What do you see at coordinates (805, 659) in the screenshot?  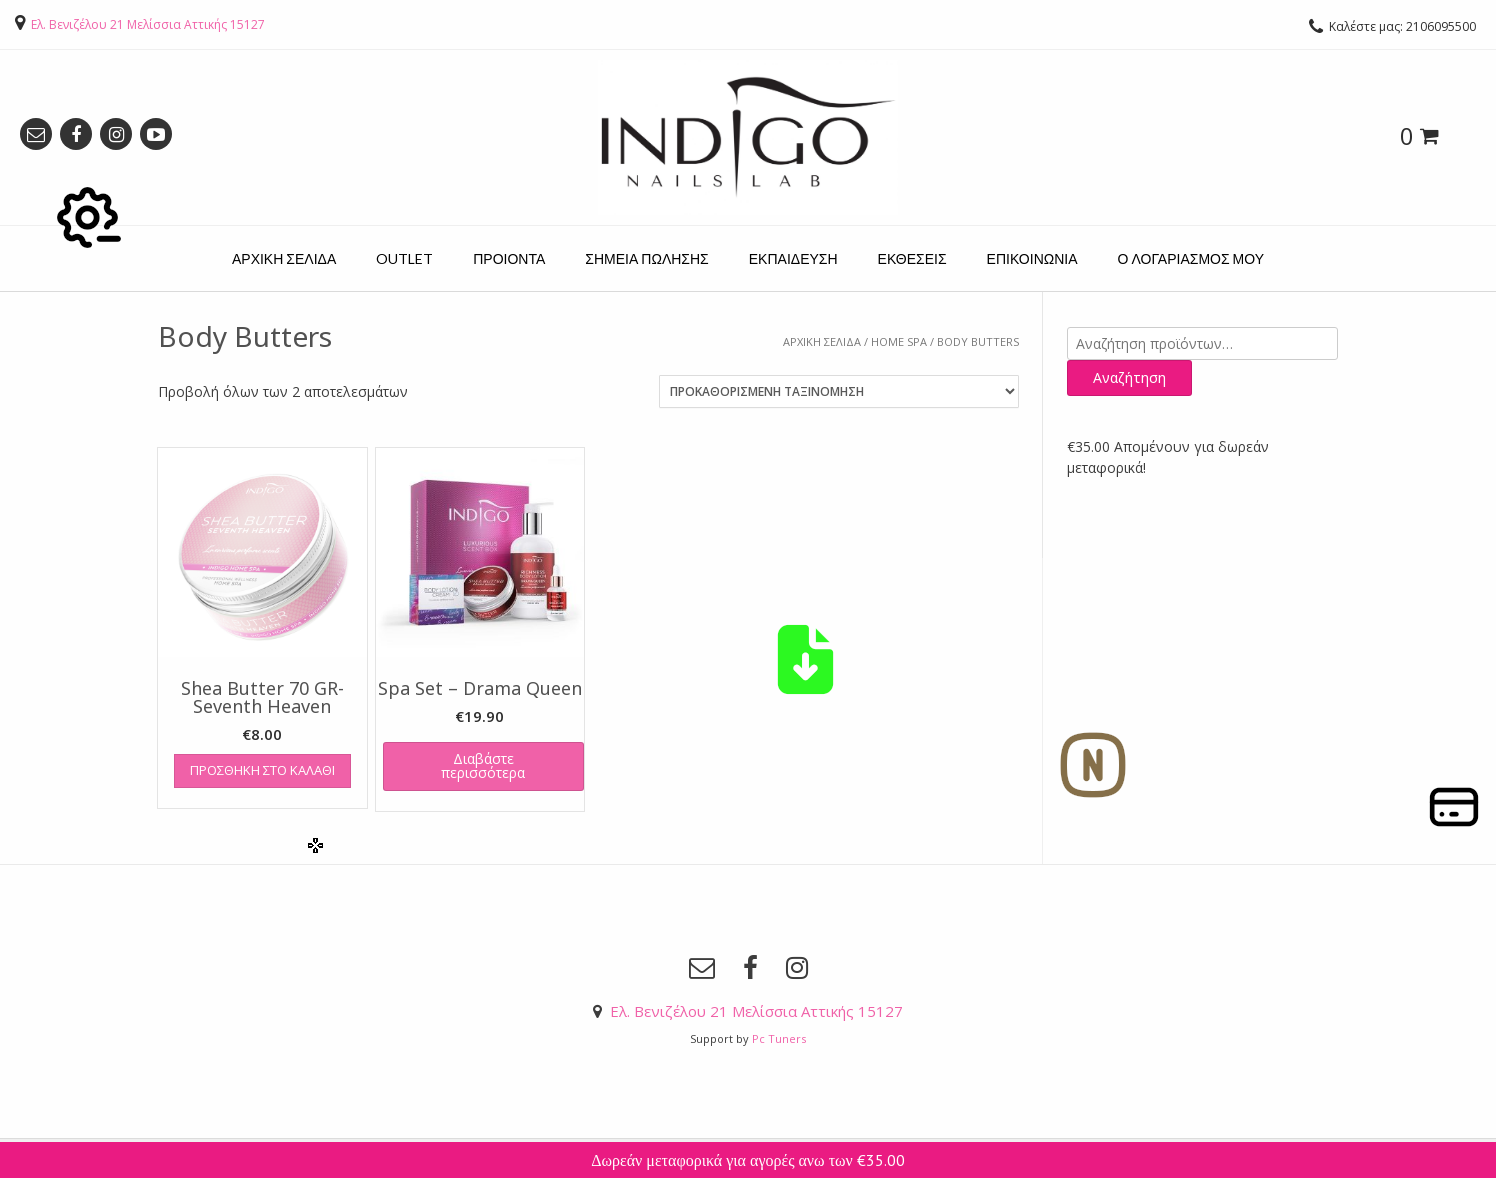 I see `download a file` at bounding box center [805, 659].